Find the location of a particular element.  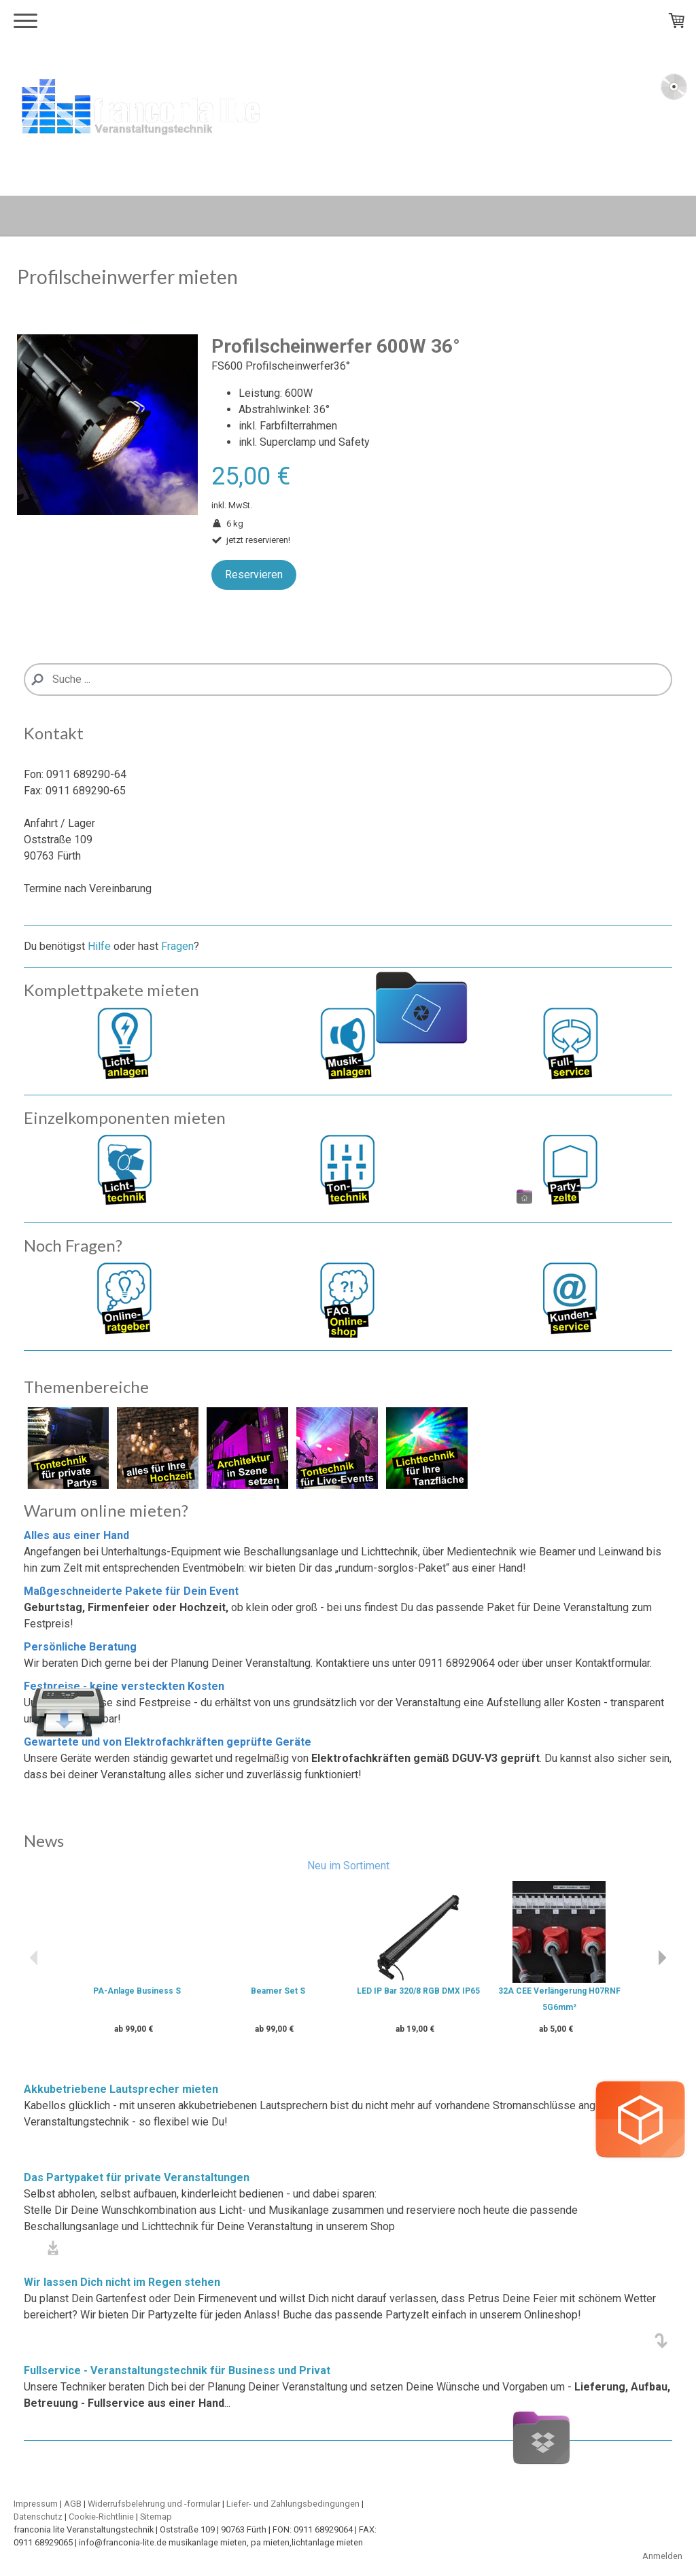

save the current document is located at coordinates (53, 2248).